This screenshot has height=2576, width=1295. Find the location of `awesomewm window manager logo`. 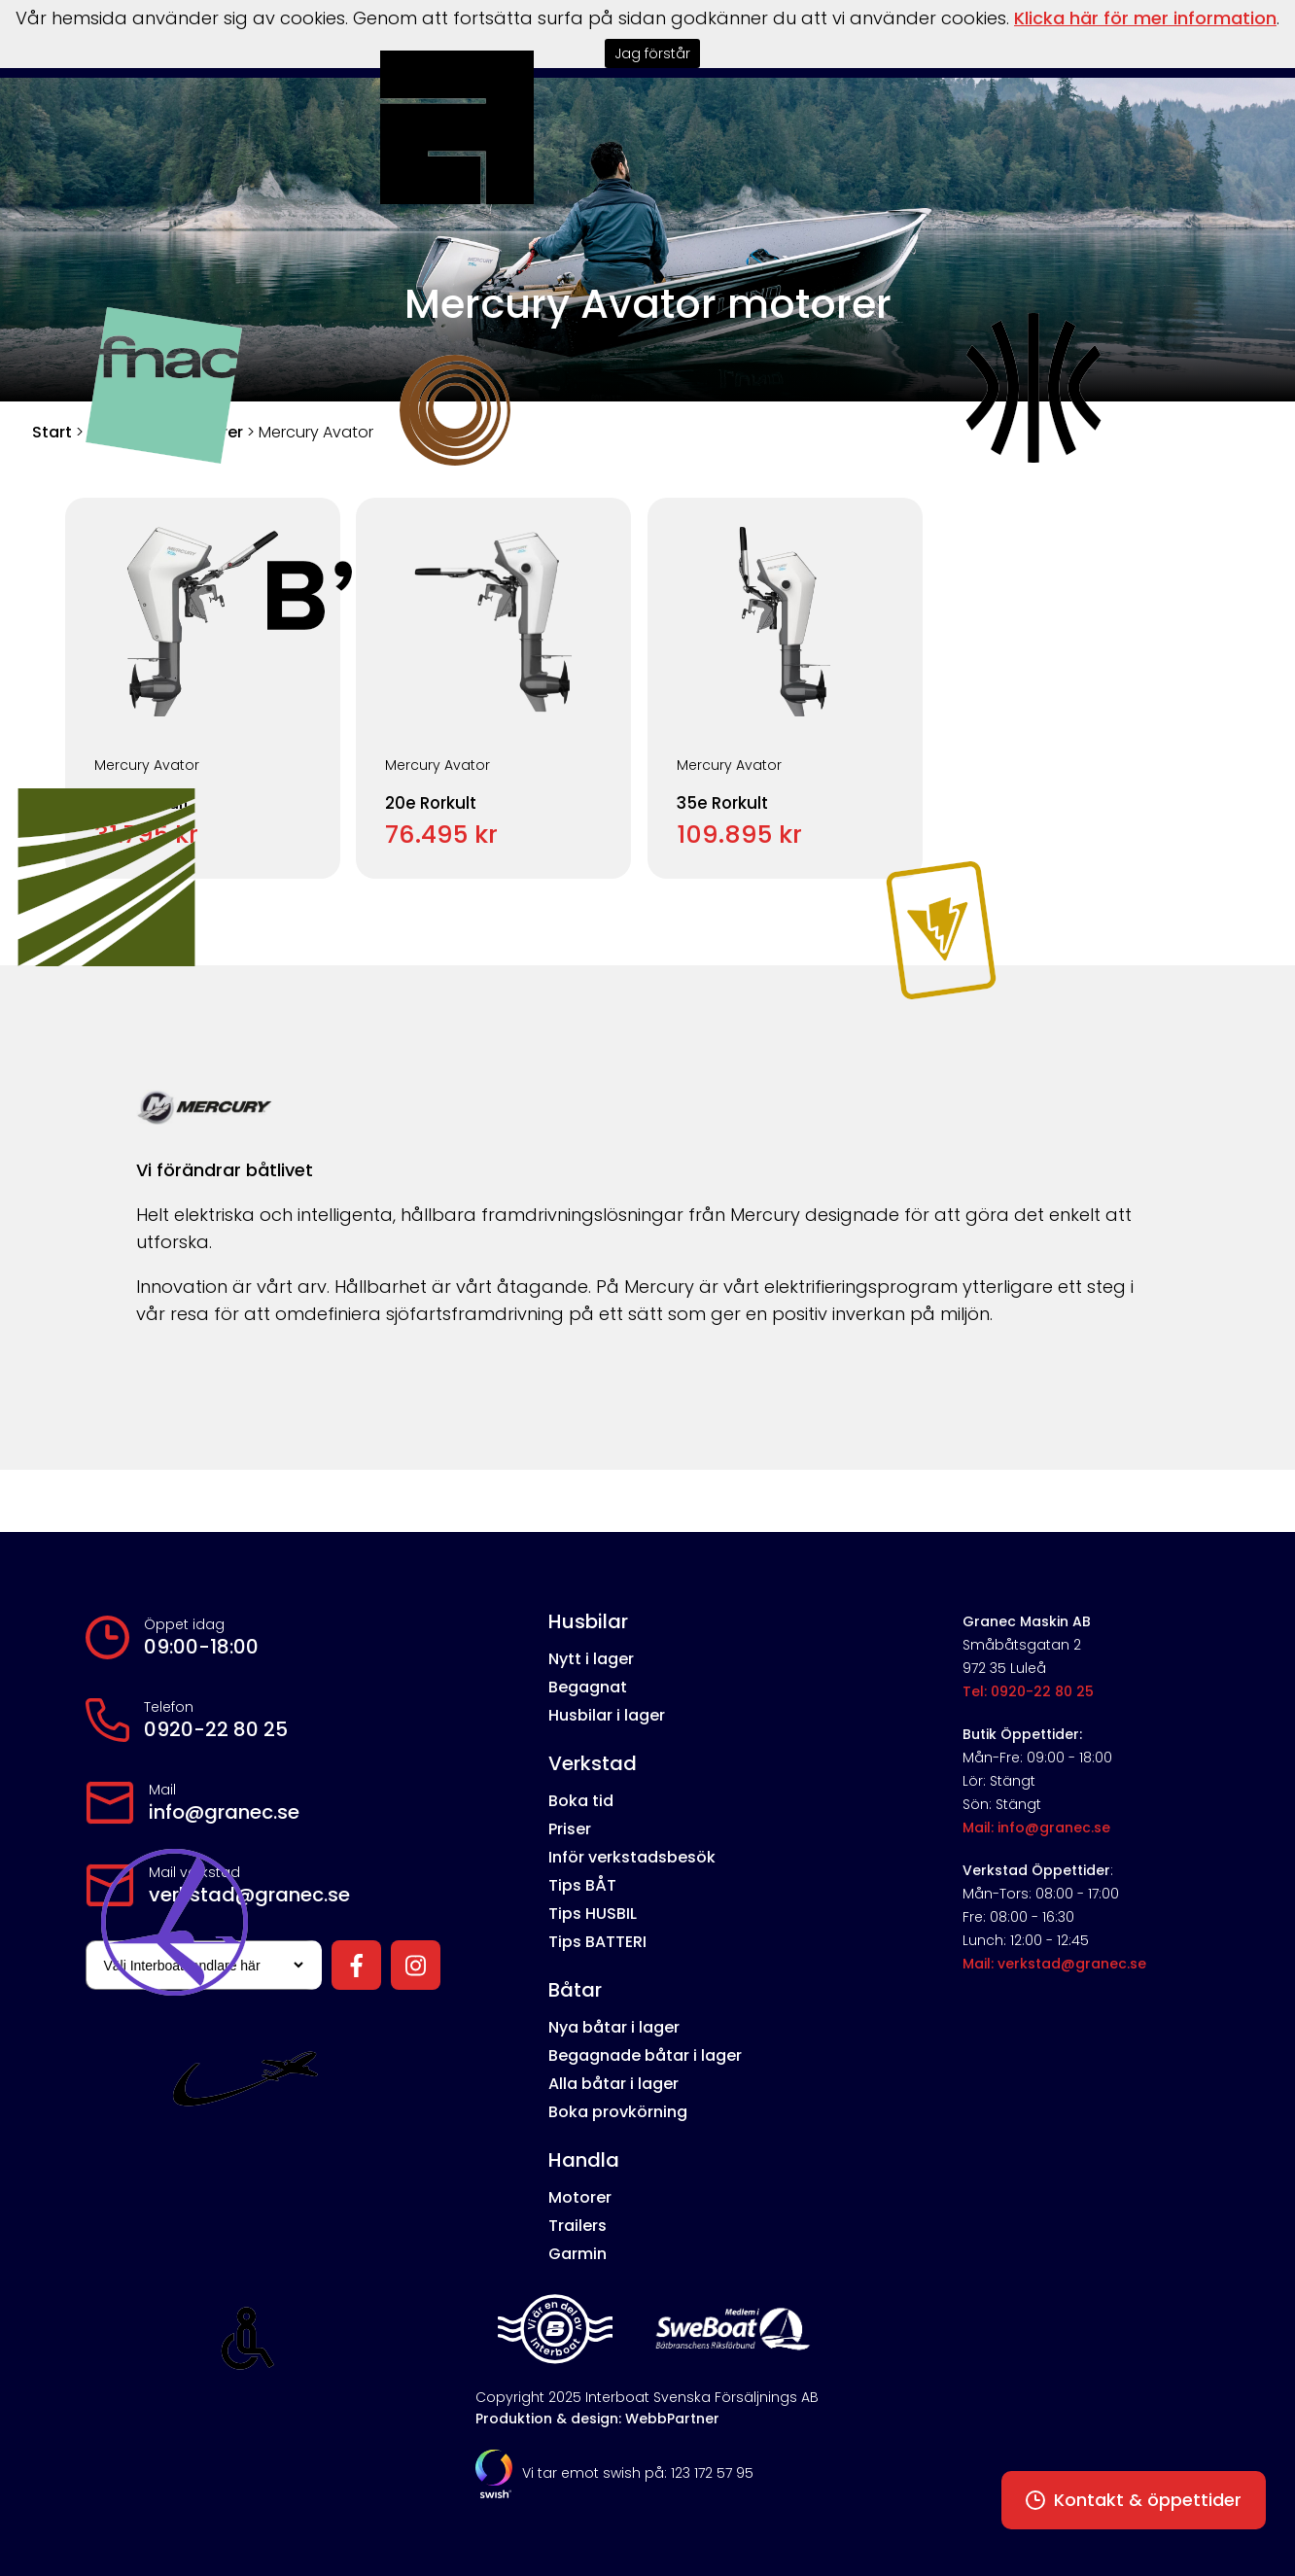

awesomewm window manager logo is located at coordinates (457, 127).